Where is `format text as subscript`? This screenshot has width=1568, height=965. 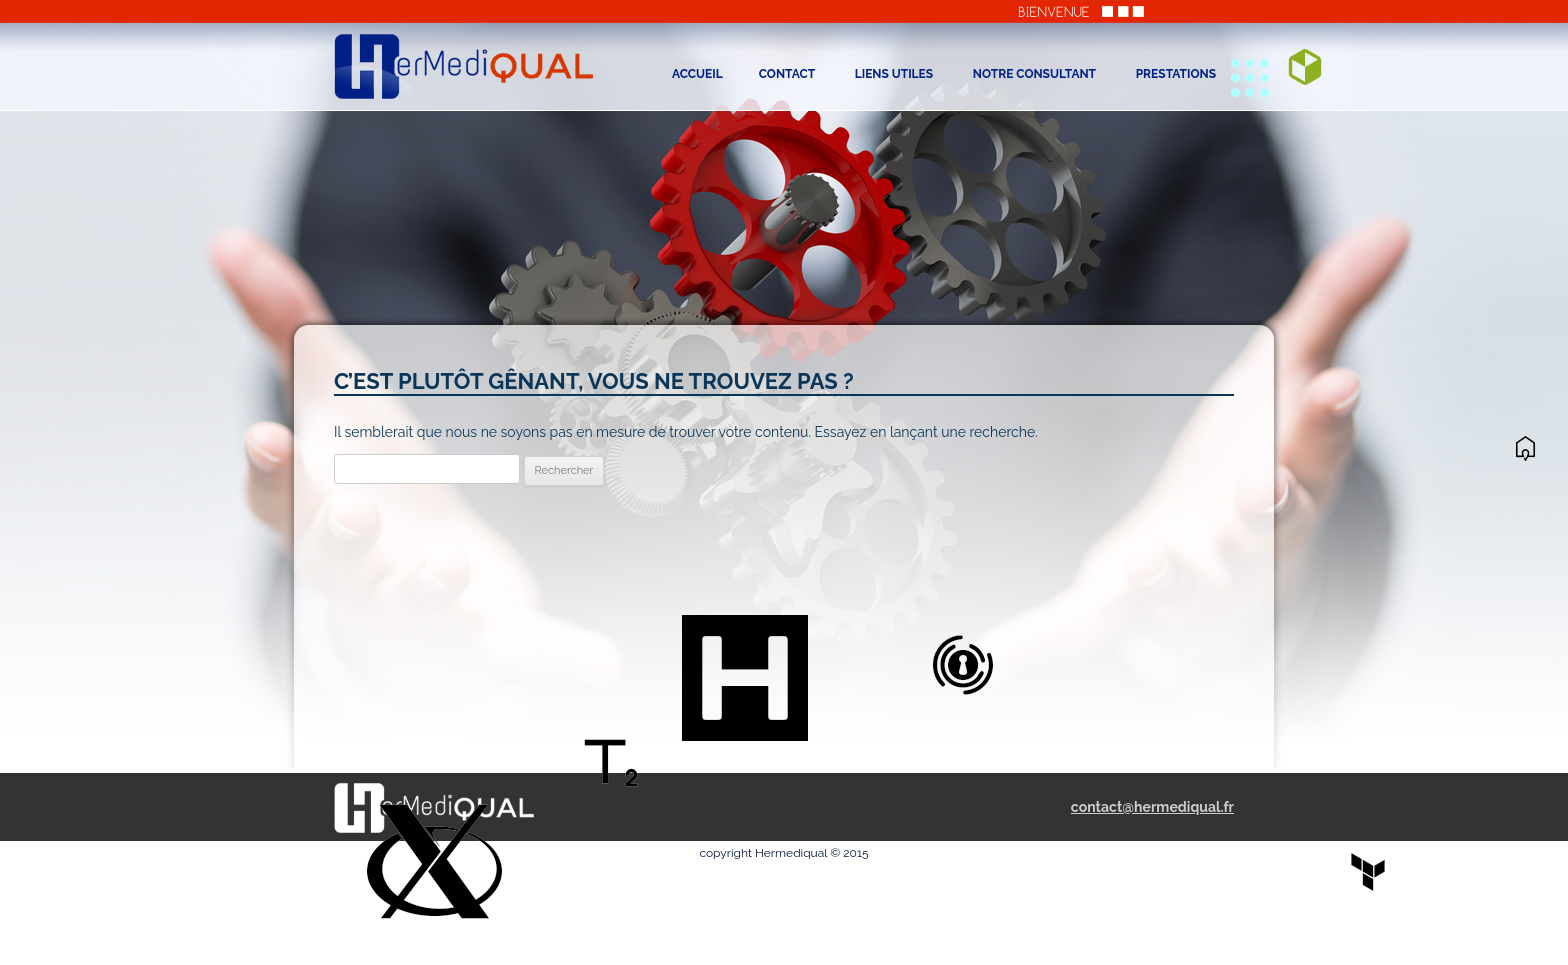 format text as subscript is located at coordinates (611, 763).